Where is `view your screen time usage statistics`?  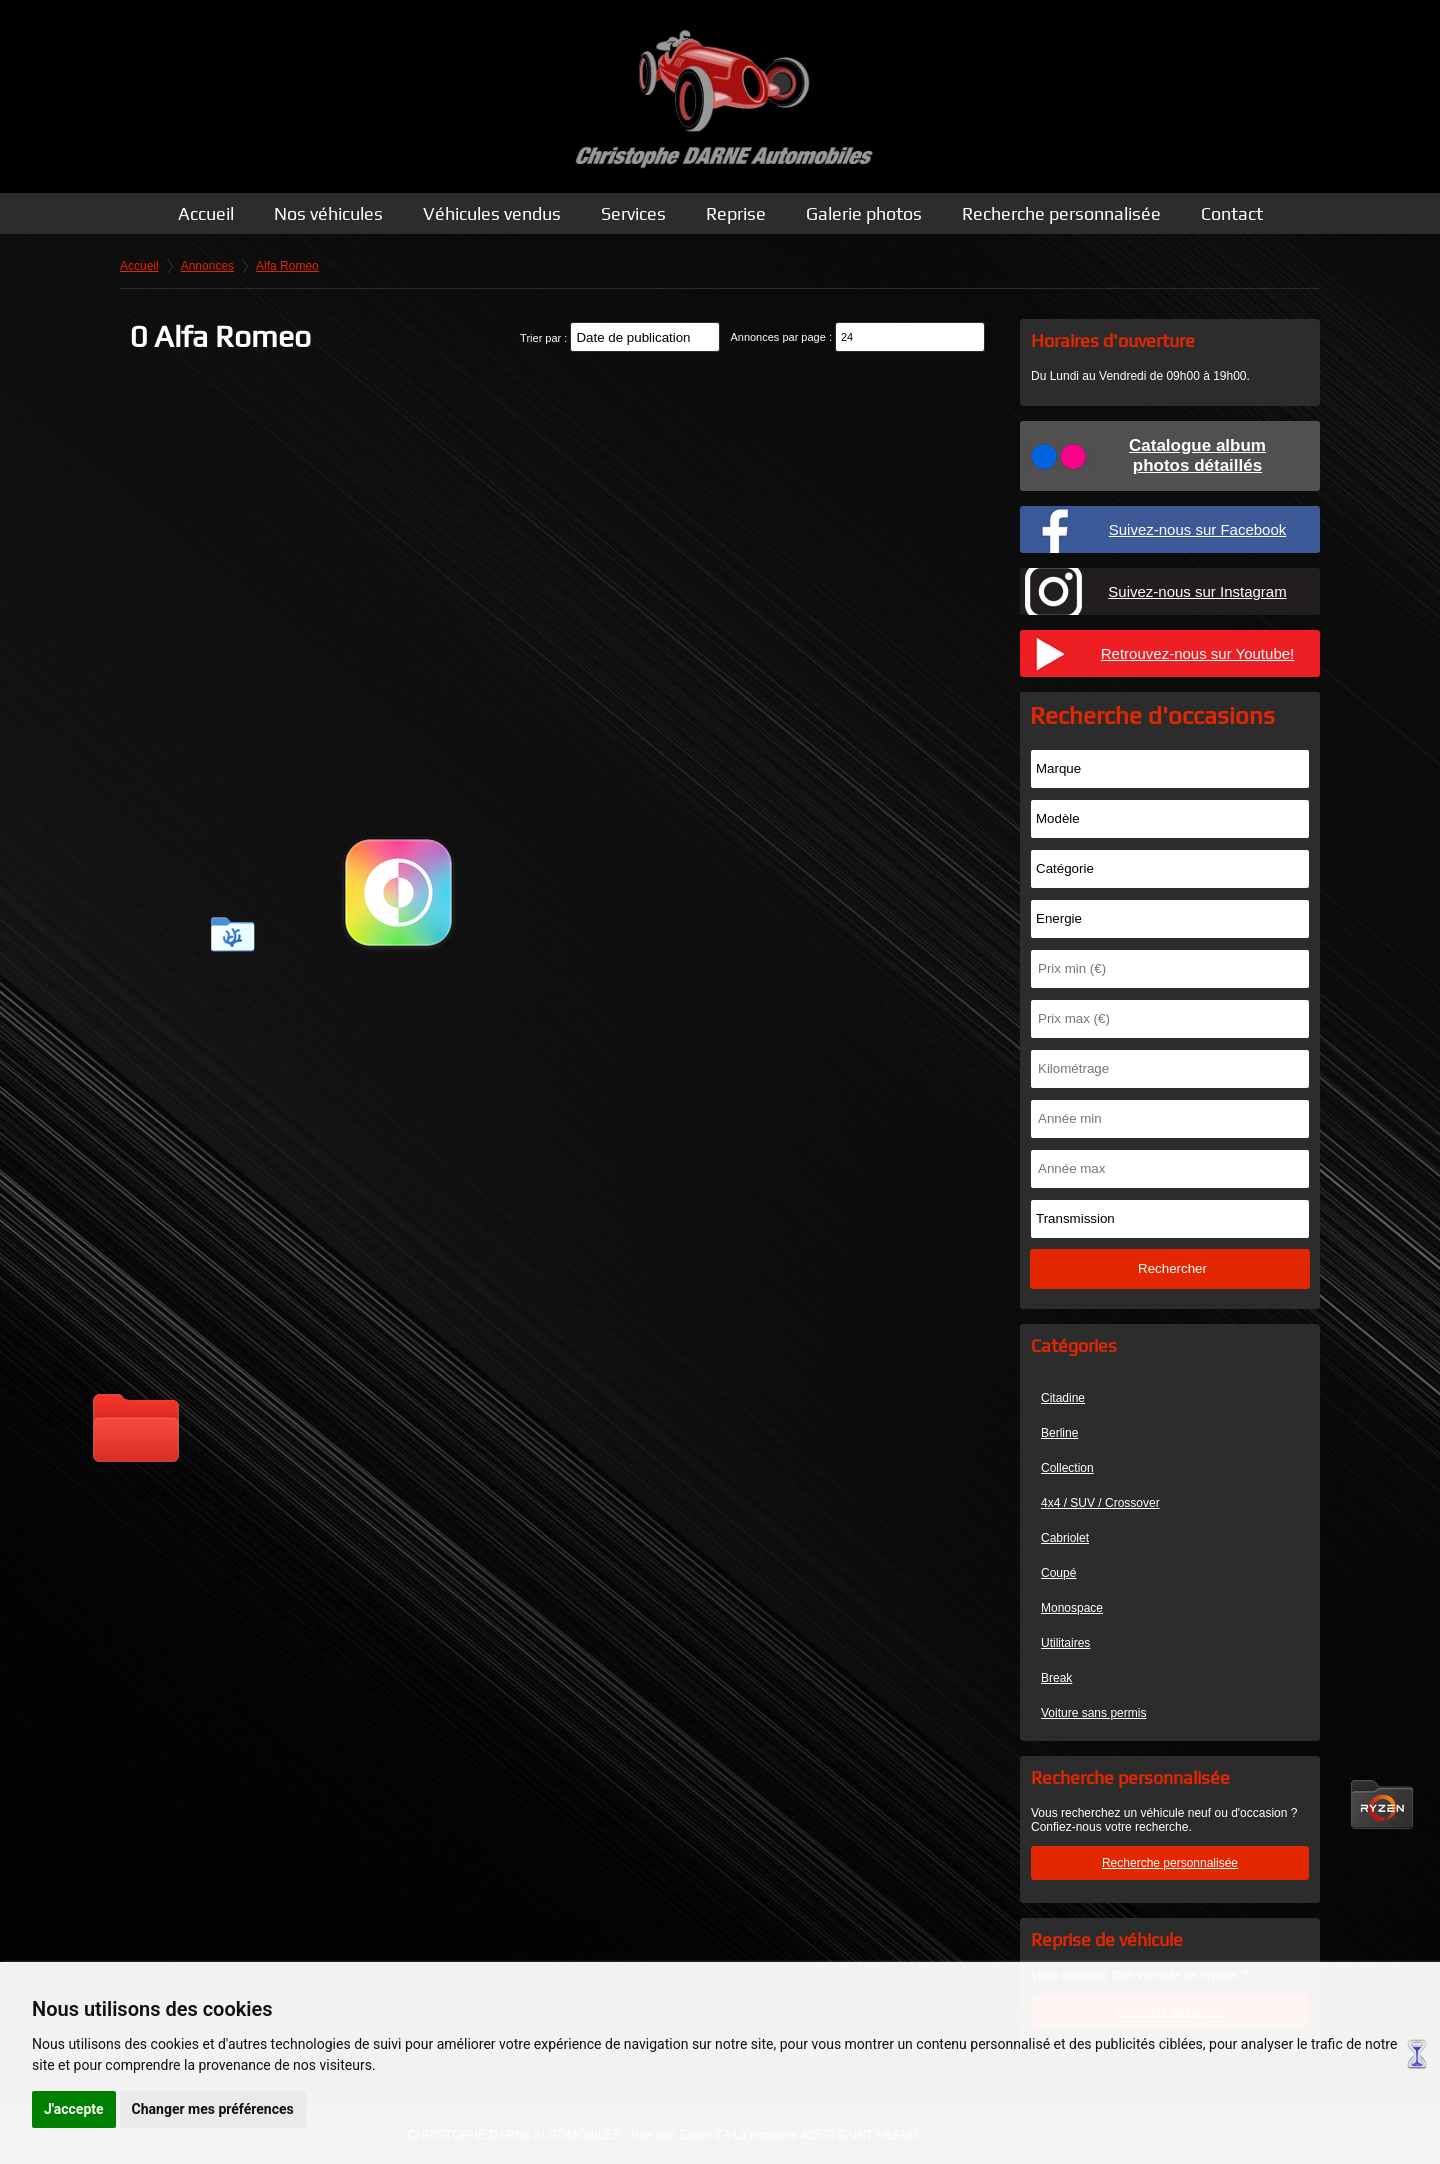 view your screen time usage statistics is located at coordinates (1417, 2054).